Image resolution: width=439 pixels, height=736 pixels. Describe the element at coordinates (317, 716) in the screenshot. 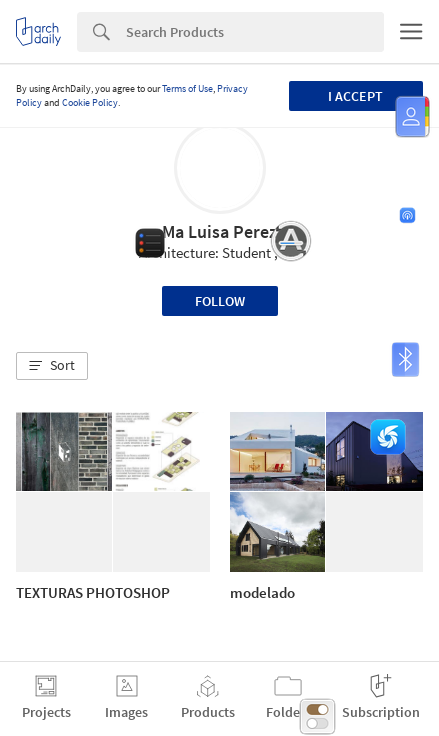

I see `open gnome tweaks to customize system settings` at that location.